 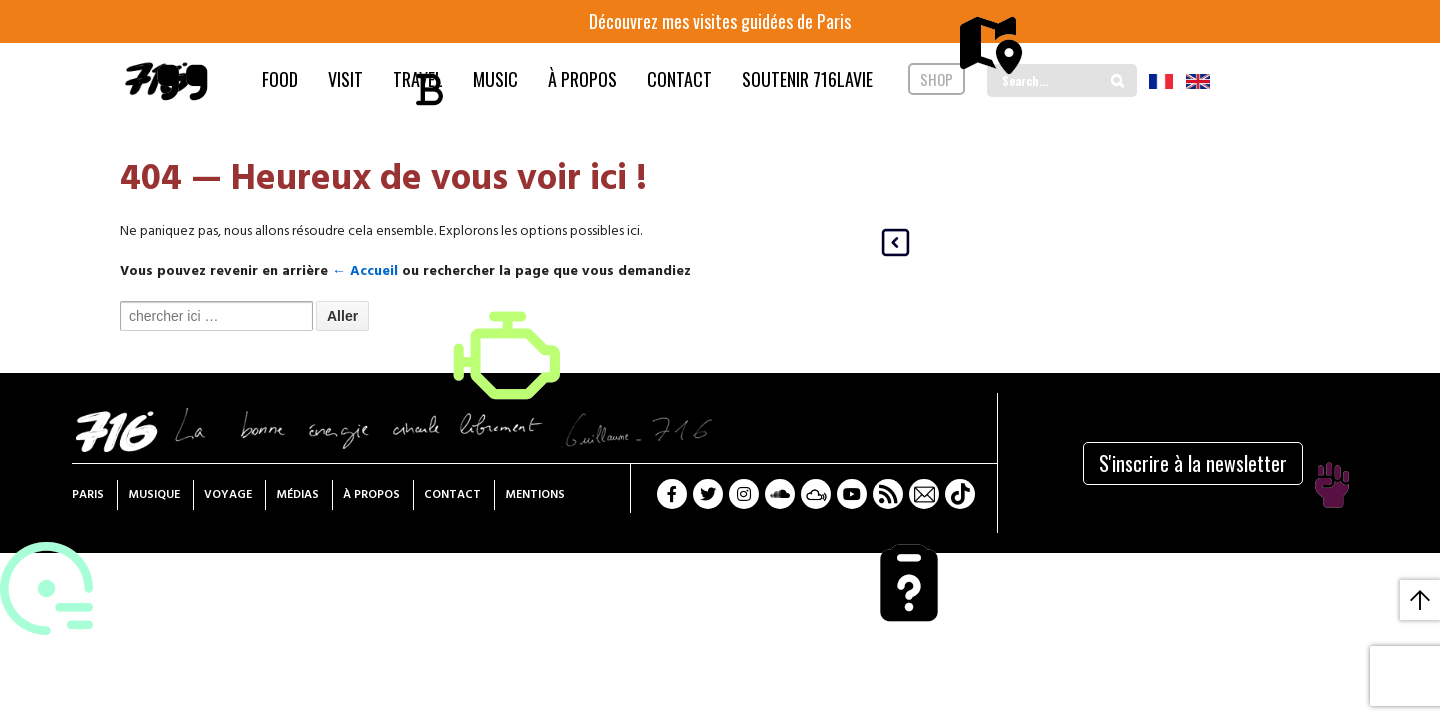 What do you see at coordinates (988, 43) in the screenshot?
I see `view location on map` at bounding box center [988, 43].